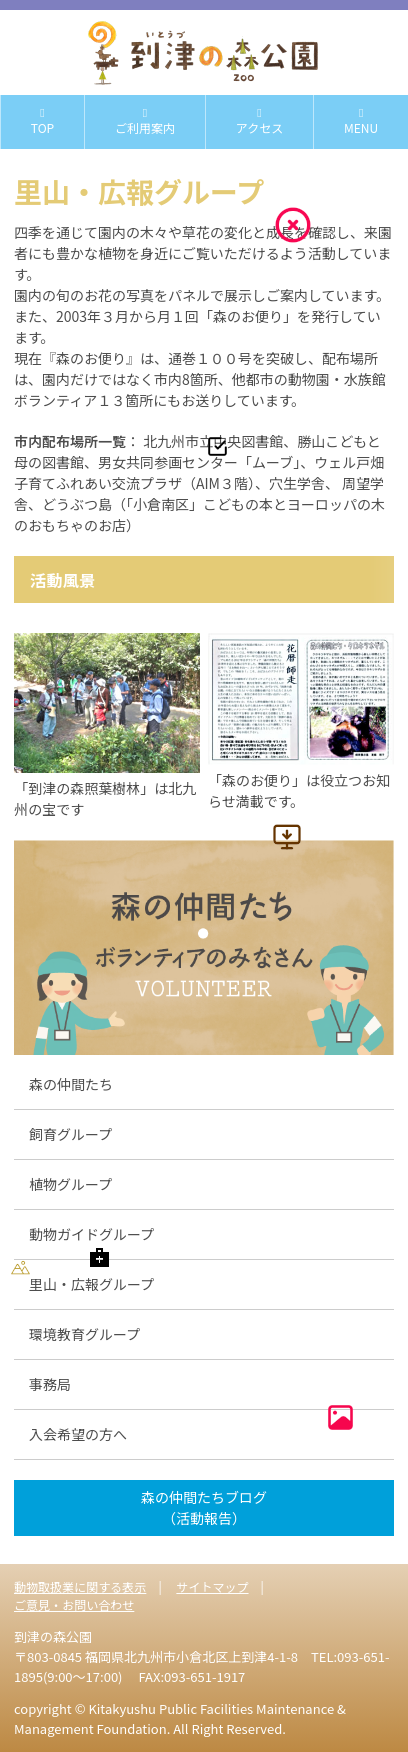 Image resolution: width=408 pixels, height=1752 pixels. What do you see at coordinates (340, 1417) in the screenshot?
I see `view photos or images` at bounding box center [340, 1417].